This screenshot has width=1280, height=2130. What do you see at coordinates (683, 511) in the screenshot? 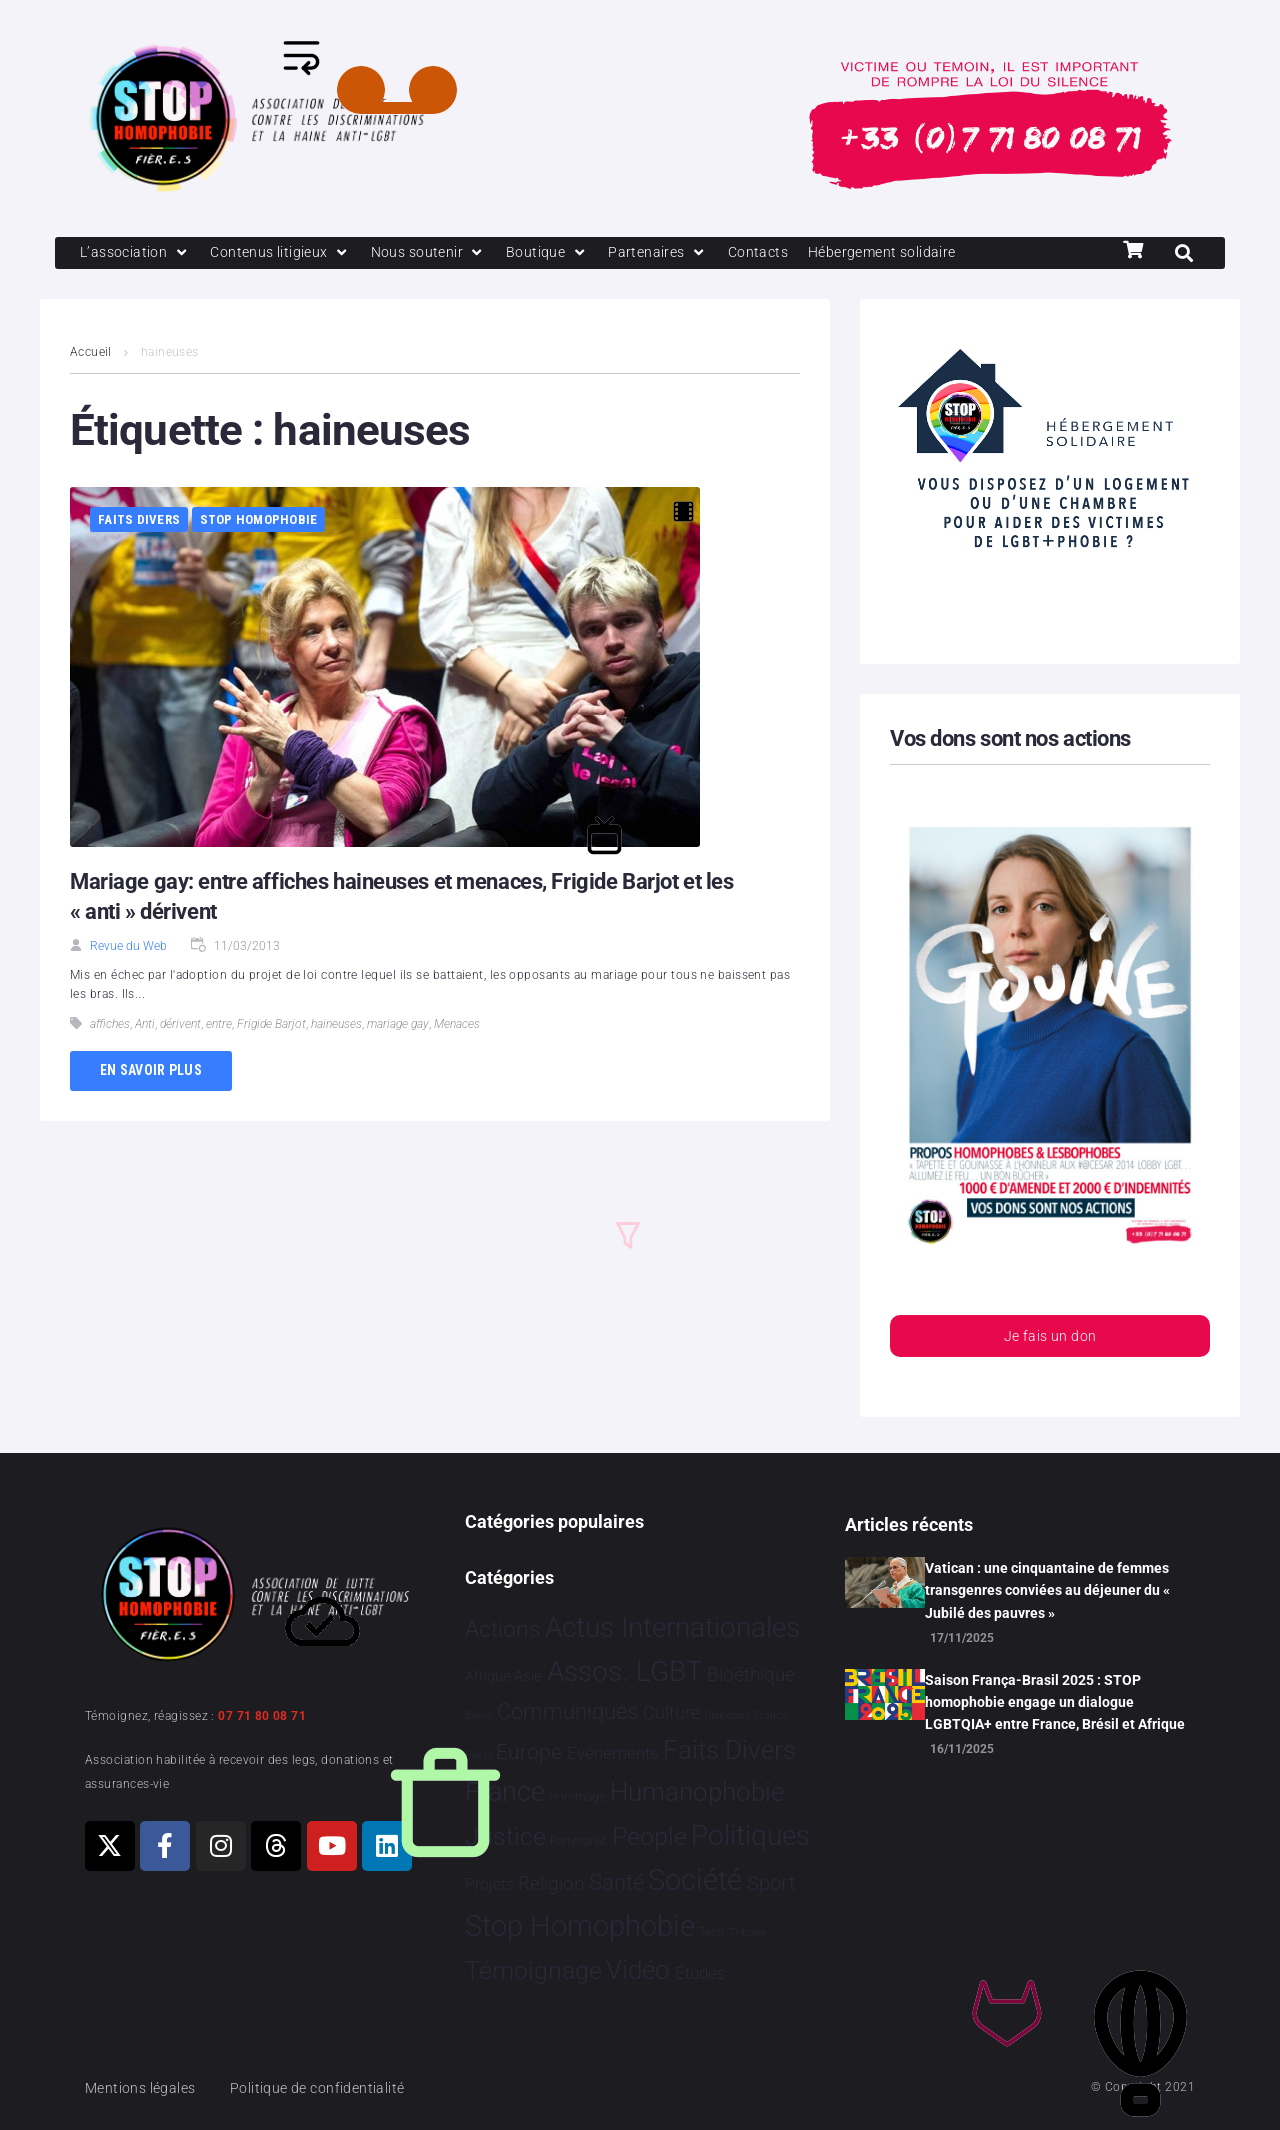
I see `access video or movie content` at bounding box center [683, 511].